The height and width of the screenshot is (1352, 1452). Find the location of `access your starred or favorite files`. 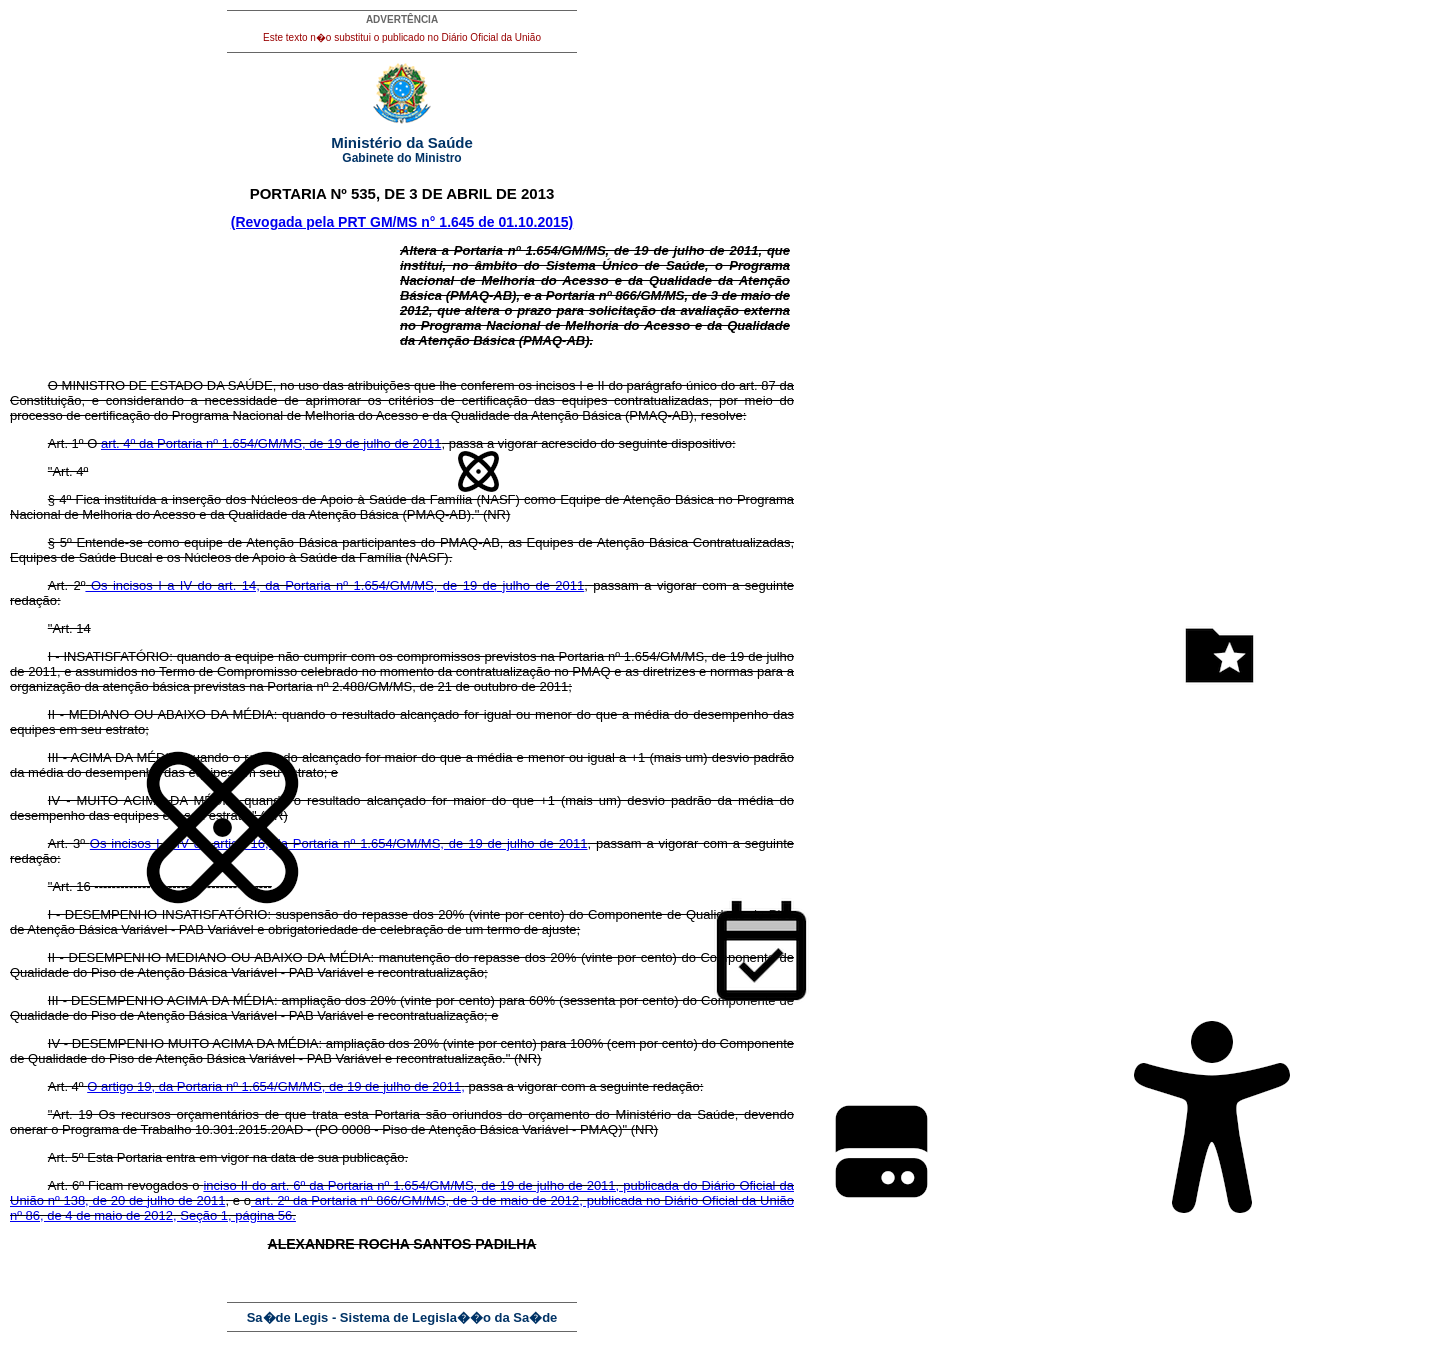

access your starred or favorite files is located at coordinates (1219, 655).